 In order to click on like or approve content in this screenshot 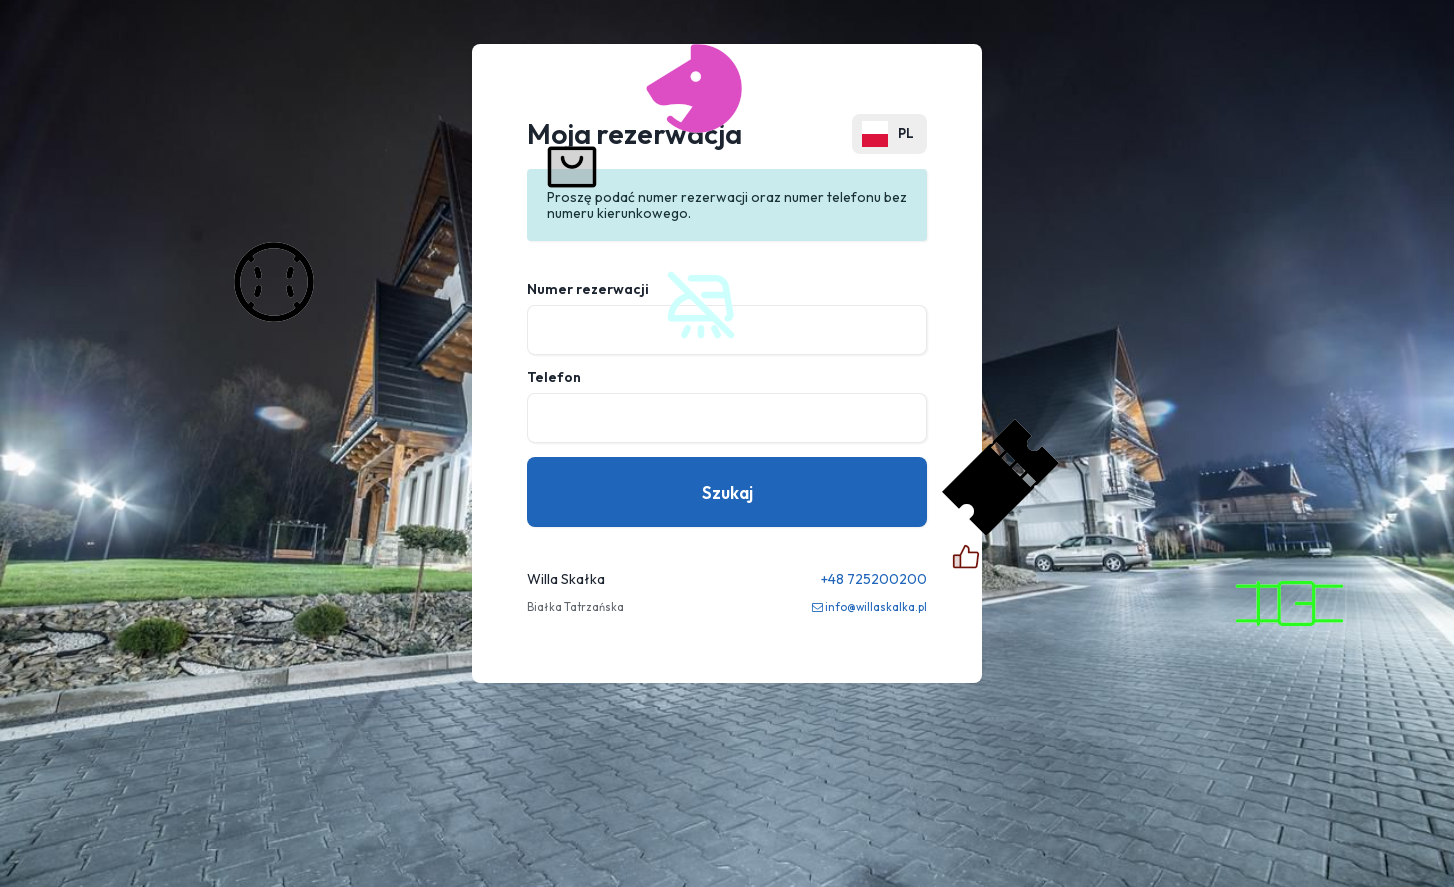, I will do `click(966, 558)`.